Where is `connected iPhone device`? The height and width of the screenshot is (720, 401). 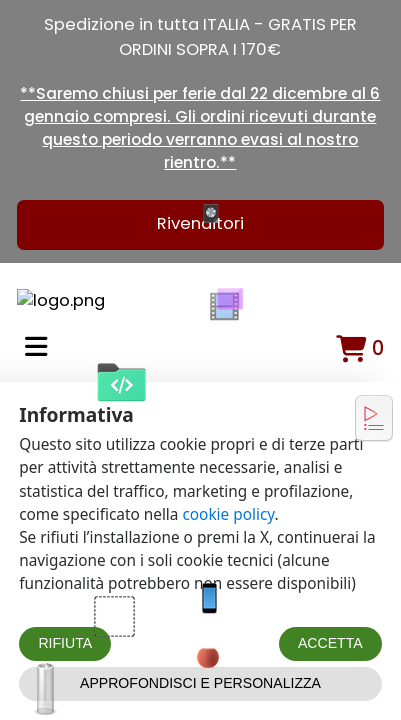
connected iPhone device is located at coordinates (209, 598).